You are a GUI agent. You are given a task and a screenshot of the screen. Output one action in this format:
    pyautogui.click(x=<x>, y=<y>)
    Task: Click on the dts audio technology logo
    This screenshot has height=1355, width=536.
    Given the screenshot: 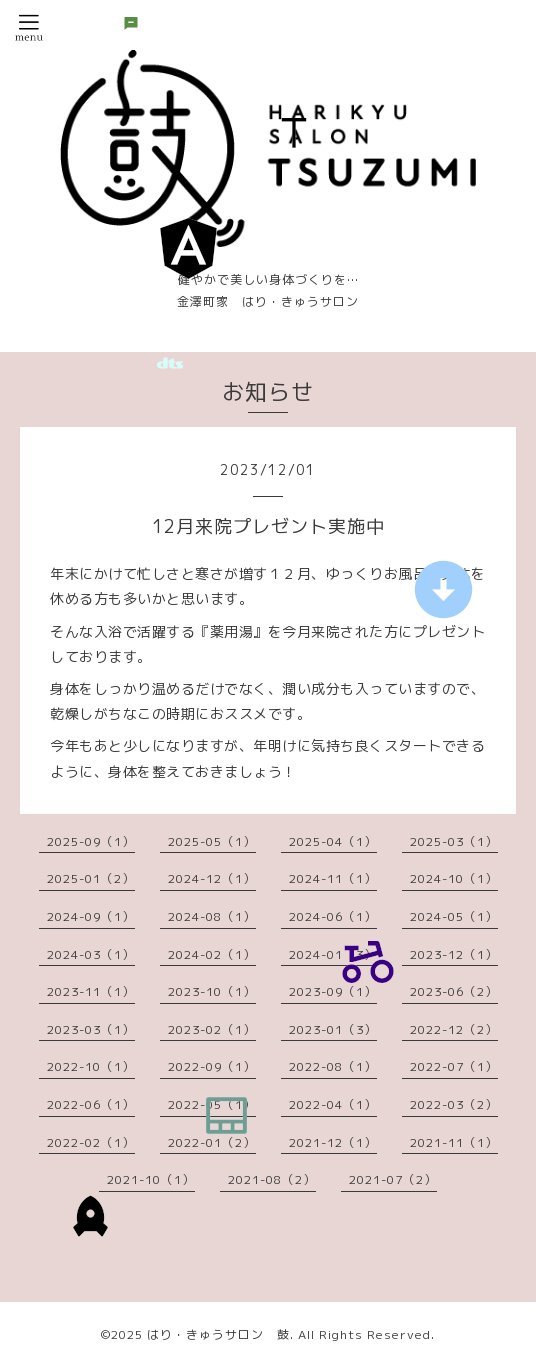 What is the action you would take?
    pyautogui.click(x=170, y=363)
    